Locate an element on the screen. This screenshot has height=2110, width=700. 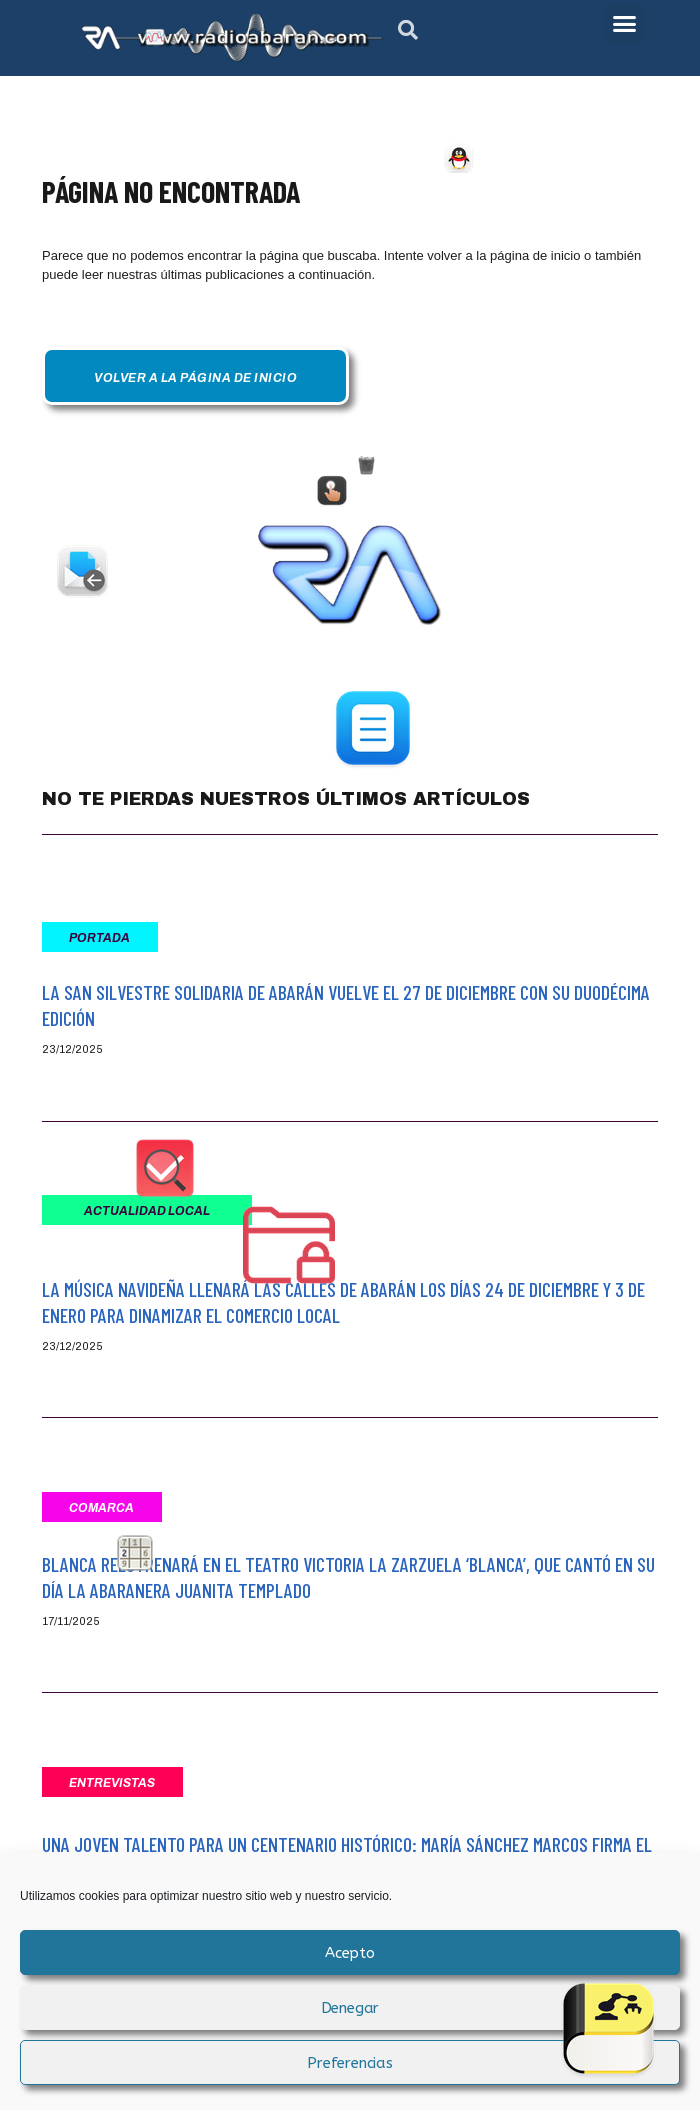
open notes or documents app is located at coordinates (373, 728).